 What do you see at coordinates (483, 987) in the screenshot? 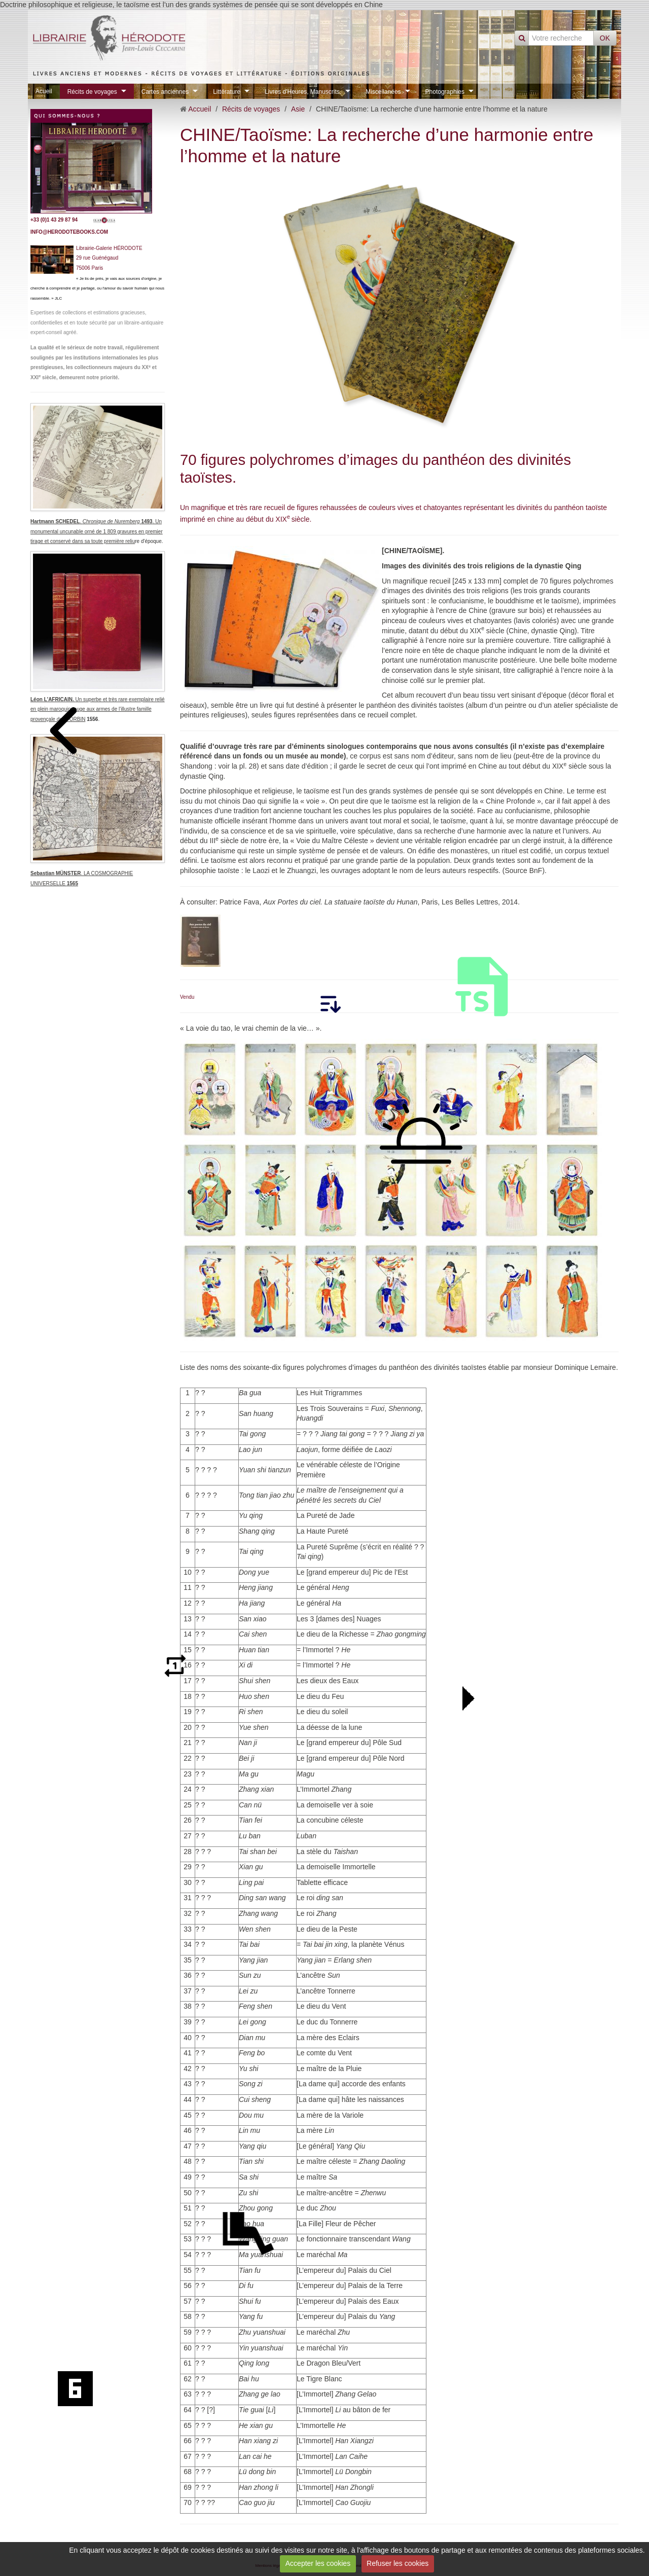
I see `typescript file indicator` at bounding box center [483, 987].